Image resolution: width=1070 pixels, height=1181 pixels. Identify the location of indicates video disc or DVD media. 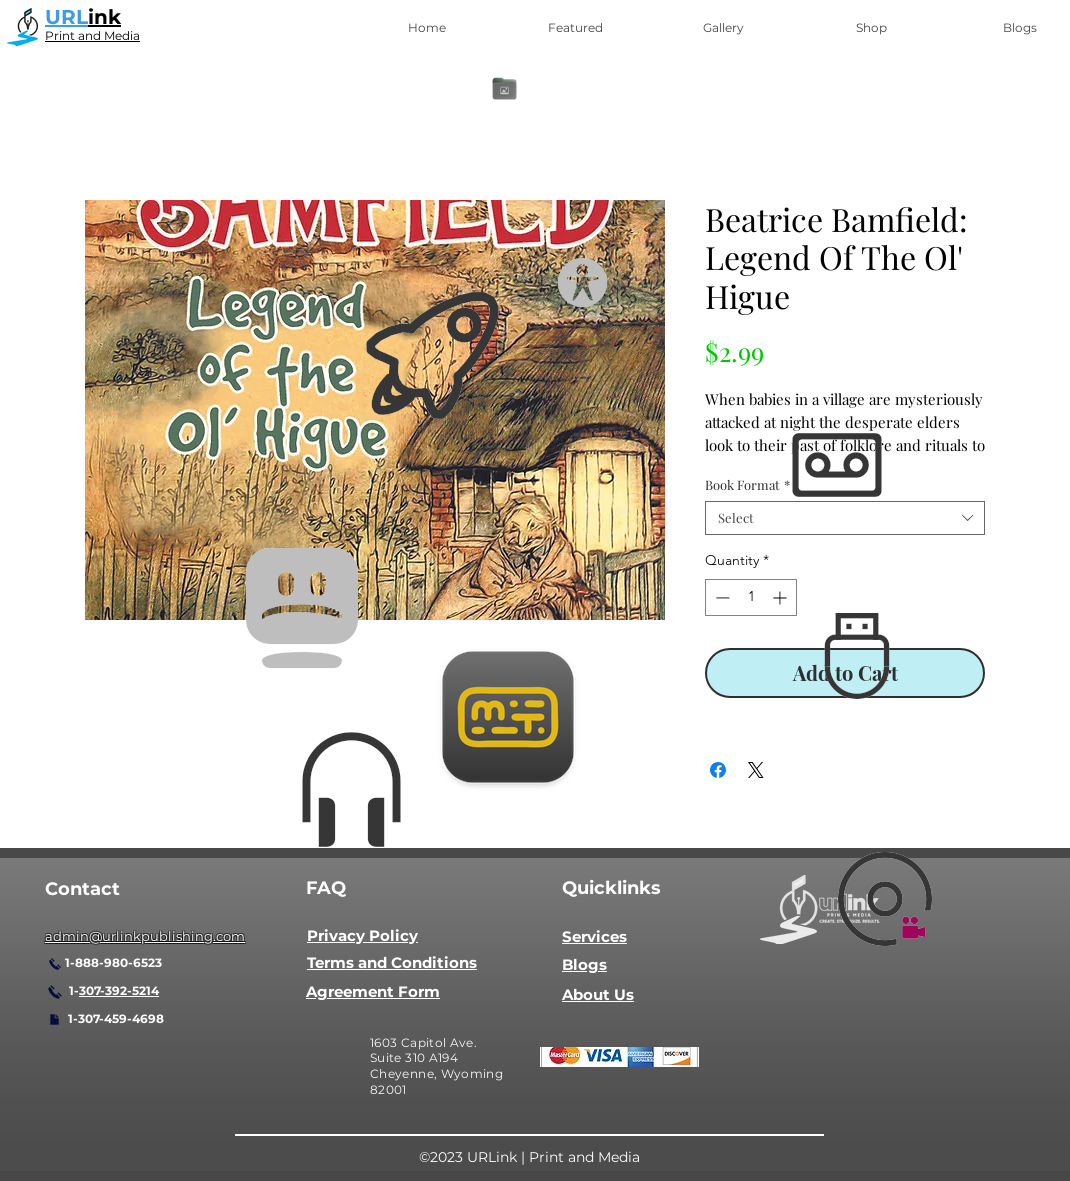
(885, 899).